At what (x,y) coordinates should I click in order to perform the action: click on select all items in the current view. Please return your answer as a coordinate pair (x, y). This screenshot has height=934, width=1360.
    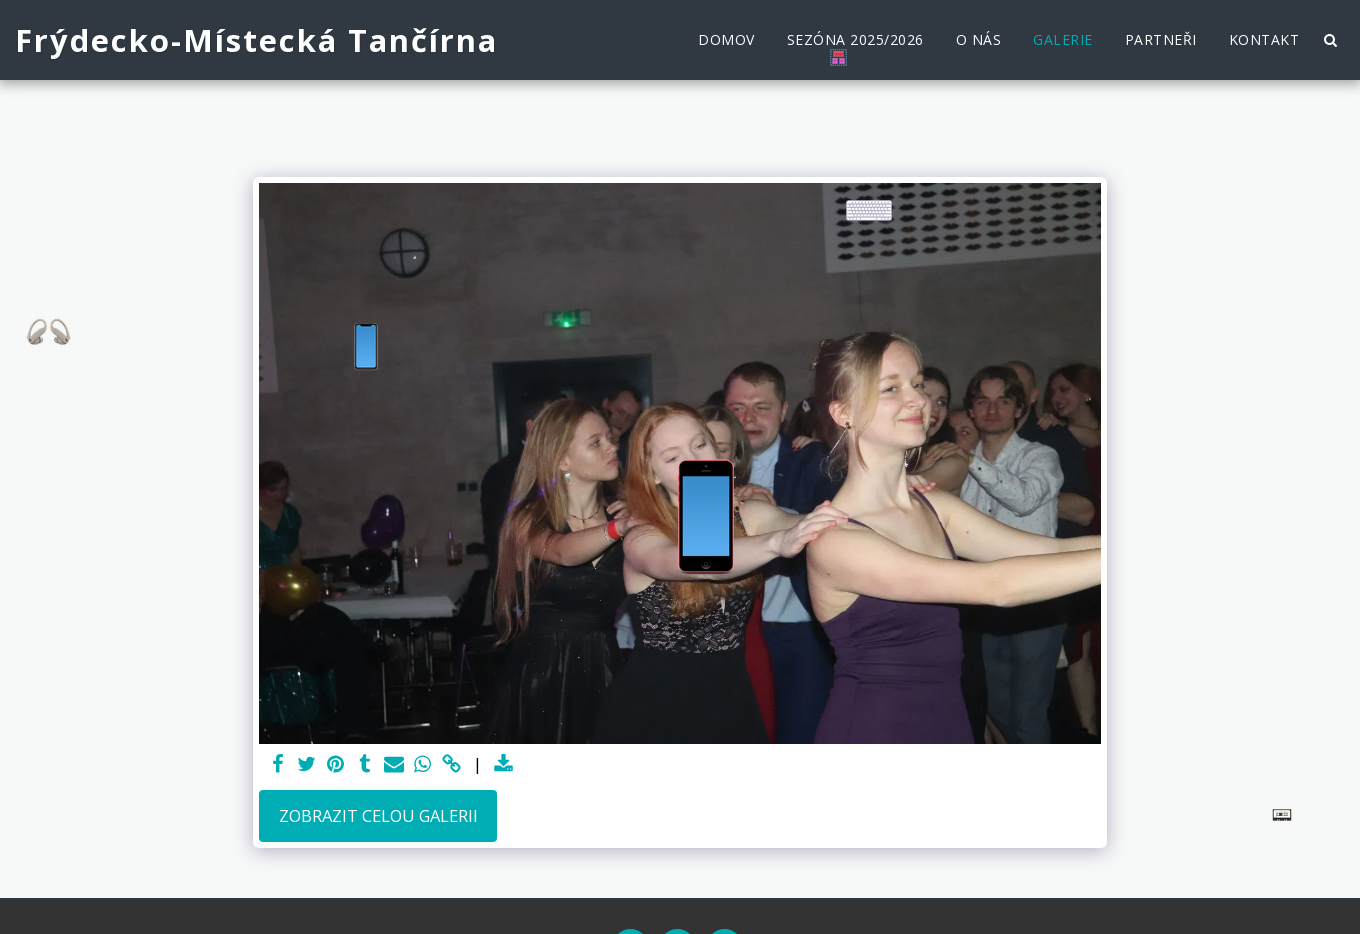
    Looking at the image, I should click on (838, 57).